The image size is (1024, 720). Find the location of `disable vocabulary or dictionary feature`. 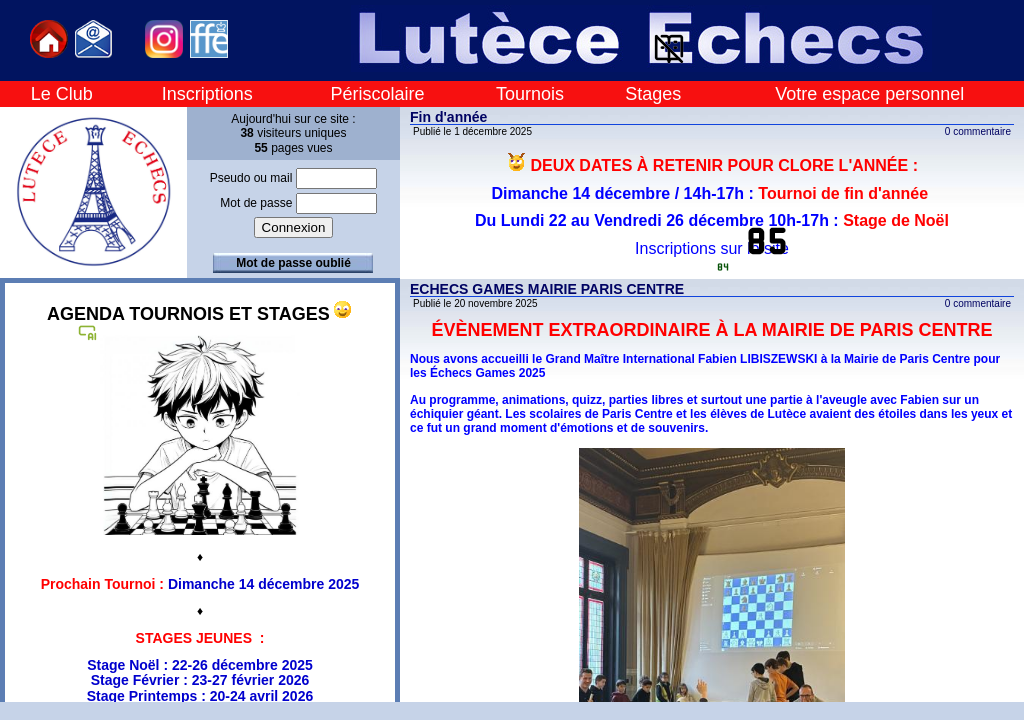

disable vocabulary or dictionary feature is located at coordinates (669, 49).